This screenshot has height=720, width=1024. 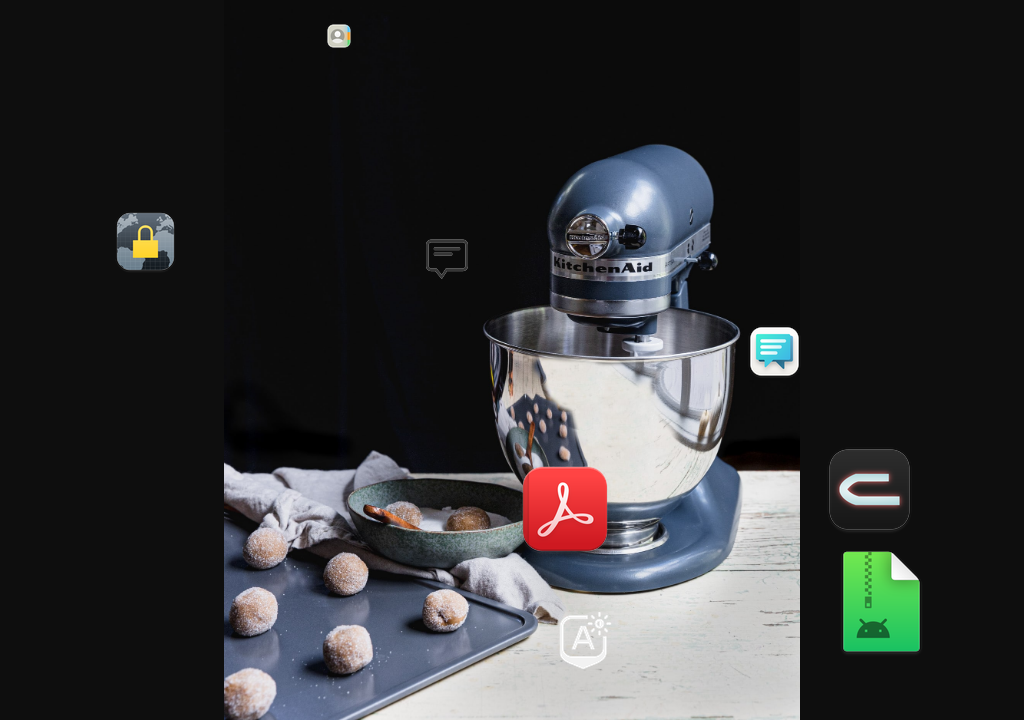 I want to click on adjust keyboard backlight brightness, so click(x=585, y=640).